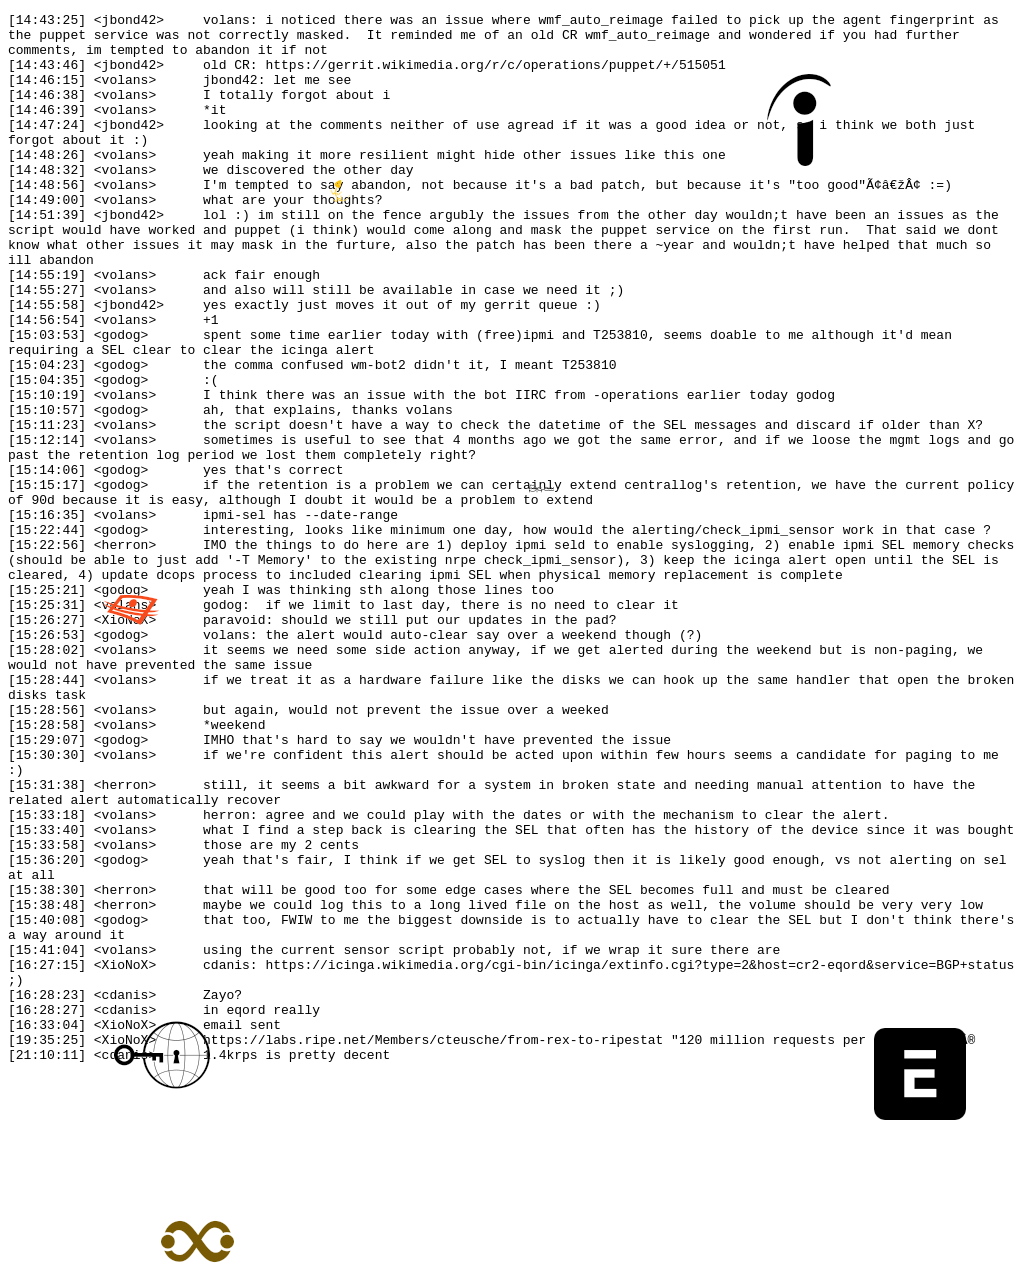  I want to click on open the picrew avatar maker app, so click(541, 488).